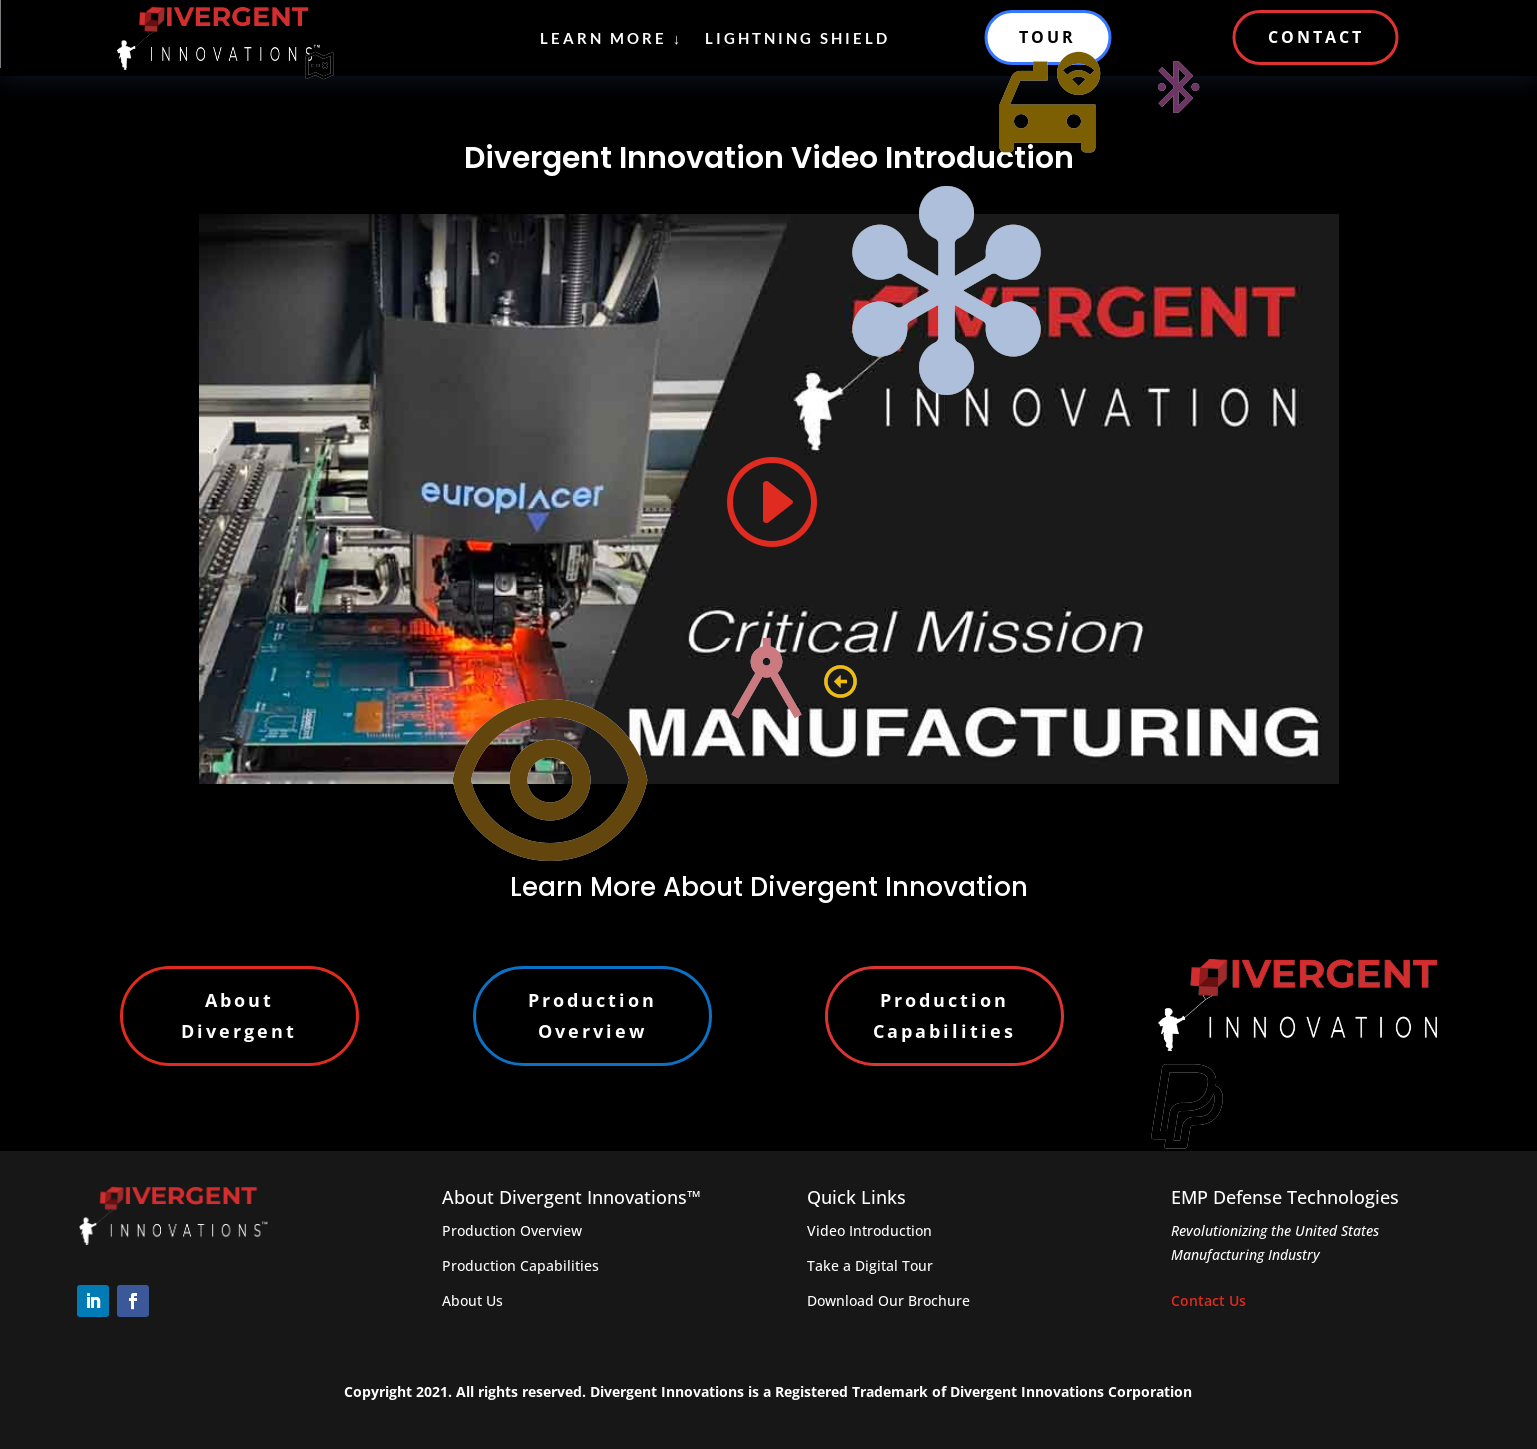 The width and height of the screenshot is (1537, 1449). I want to click on view or preview content, so click(550, 780).